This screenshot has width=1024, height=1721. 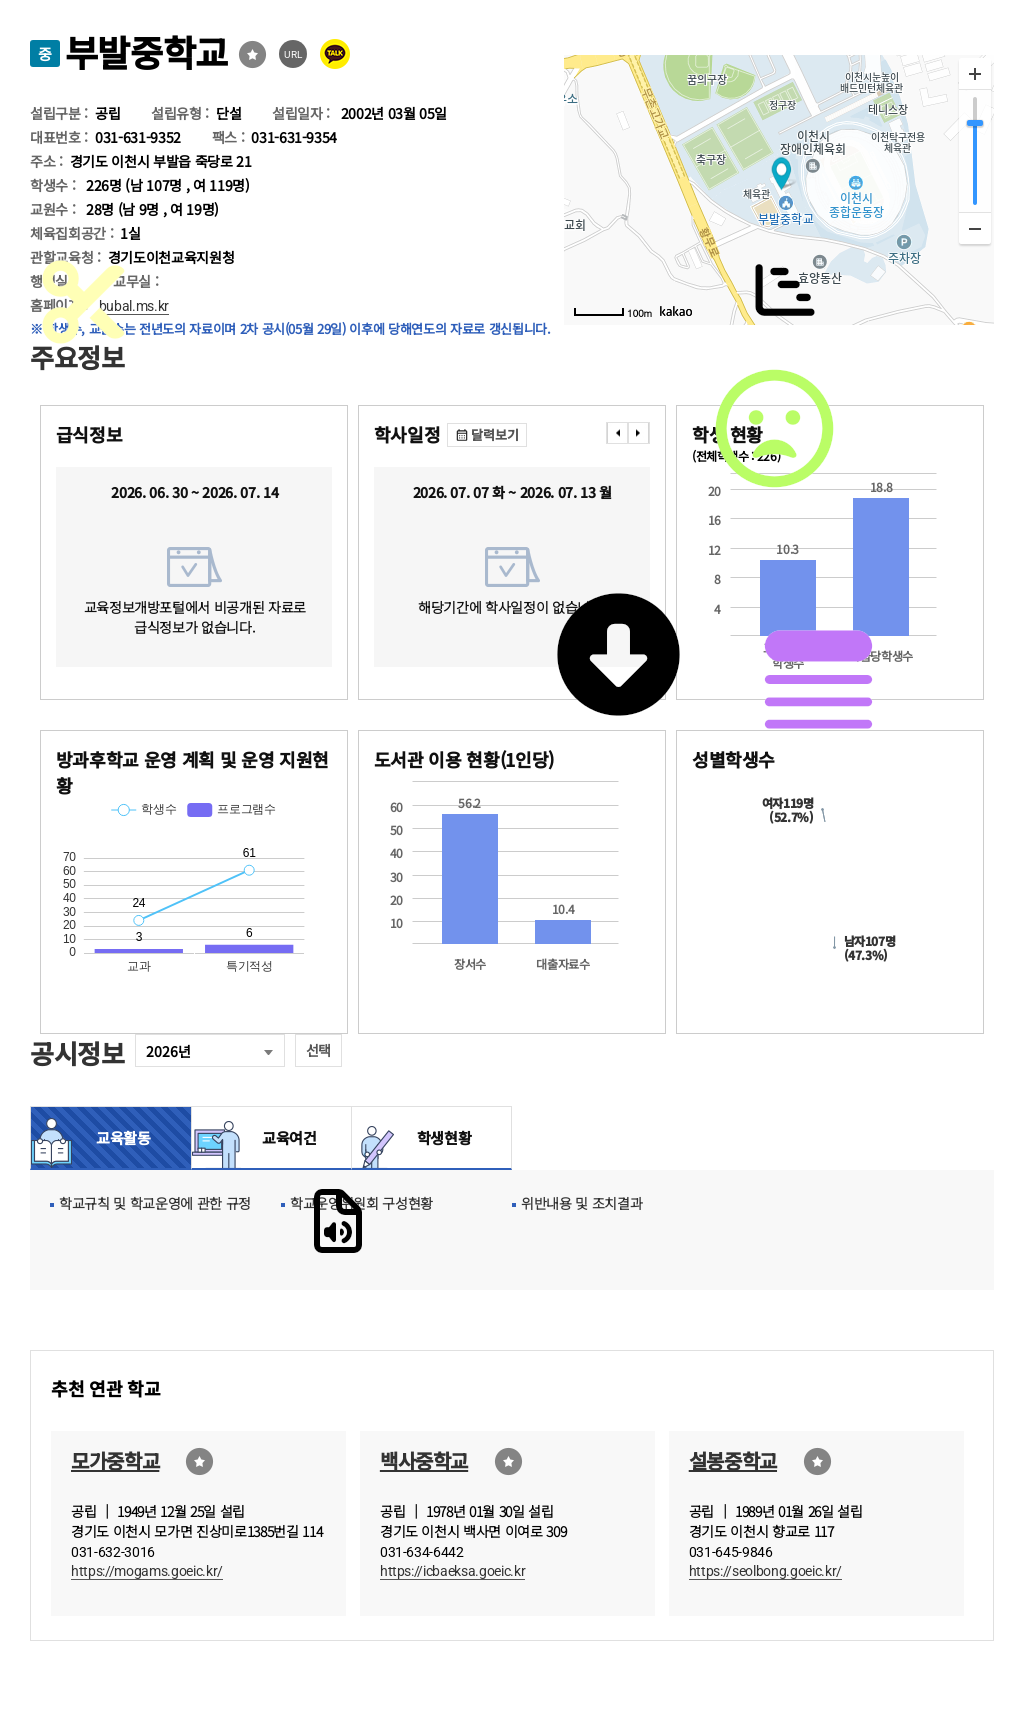 What do you see at coordinates (618, 654) in the screenshot?
I see `download a file or content` at bounding box center [618, 654].